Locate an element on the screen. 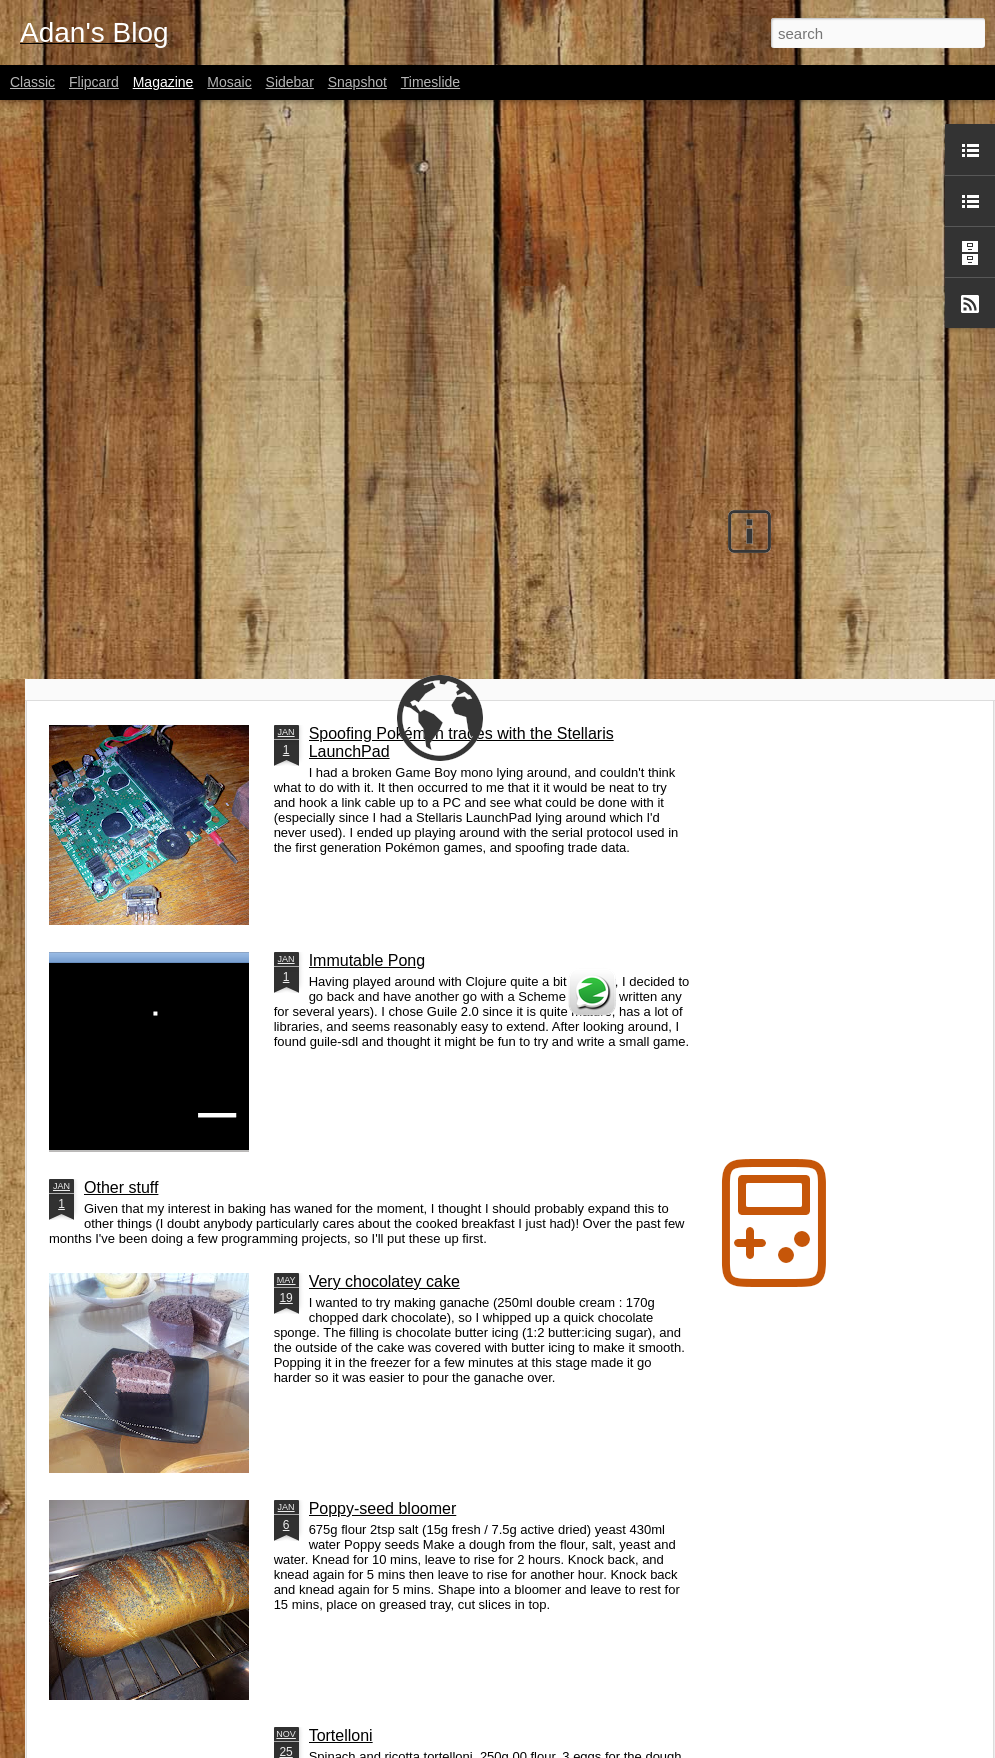 This screenshot has width=995, height=1758. open zapzap messaging app is located at coordinates (595, 990).